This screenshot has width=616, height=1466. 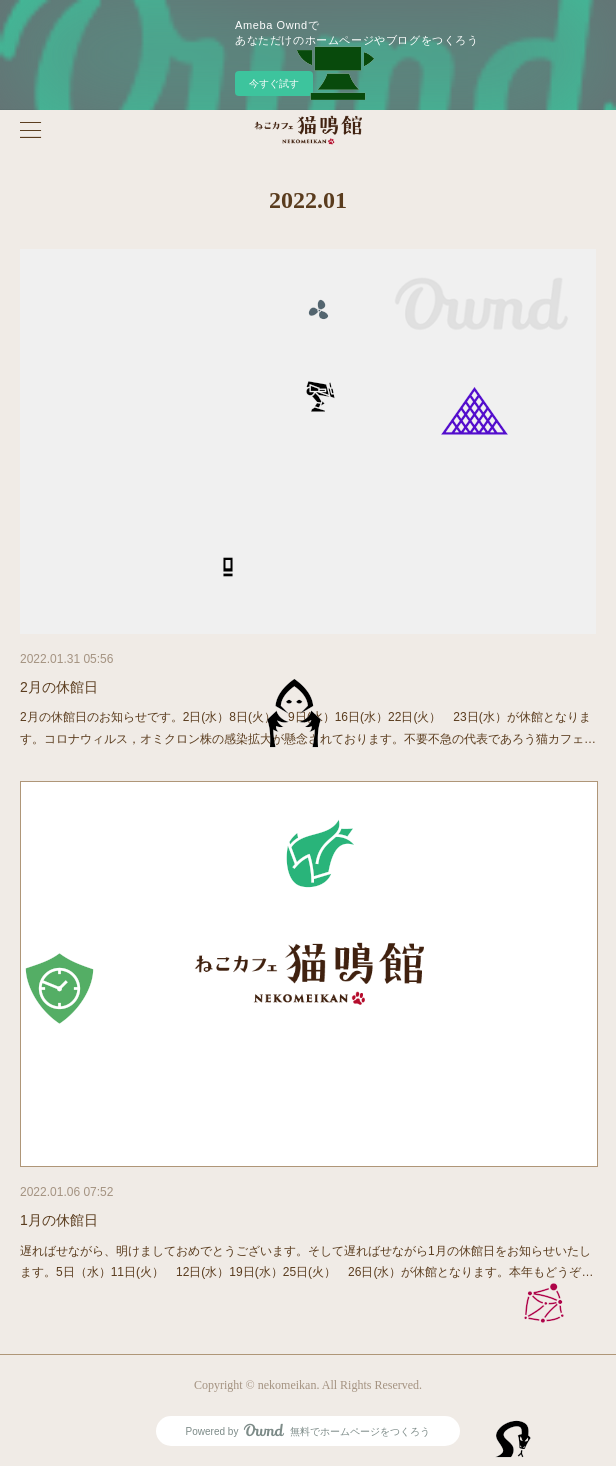 I want to click on view information about the Louvre museum, so click(x=474, y=412).